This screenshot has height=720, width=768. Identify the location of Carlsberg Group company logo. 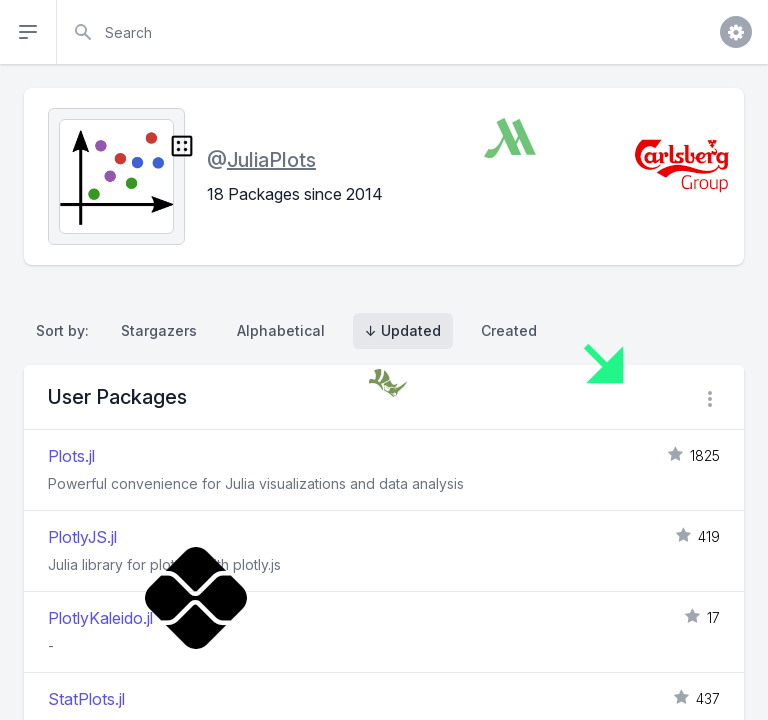
(682, 166).